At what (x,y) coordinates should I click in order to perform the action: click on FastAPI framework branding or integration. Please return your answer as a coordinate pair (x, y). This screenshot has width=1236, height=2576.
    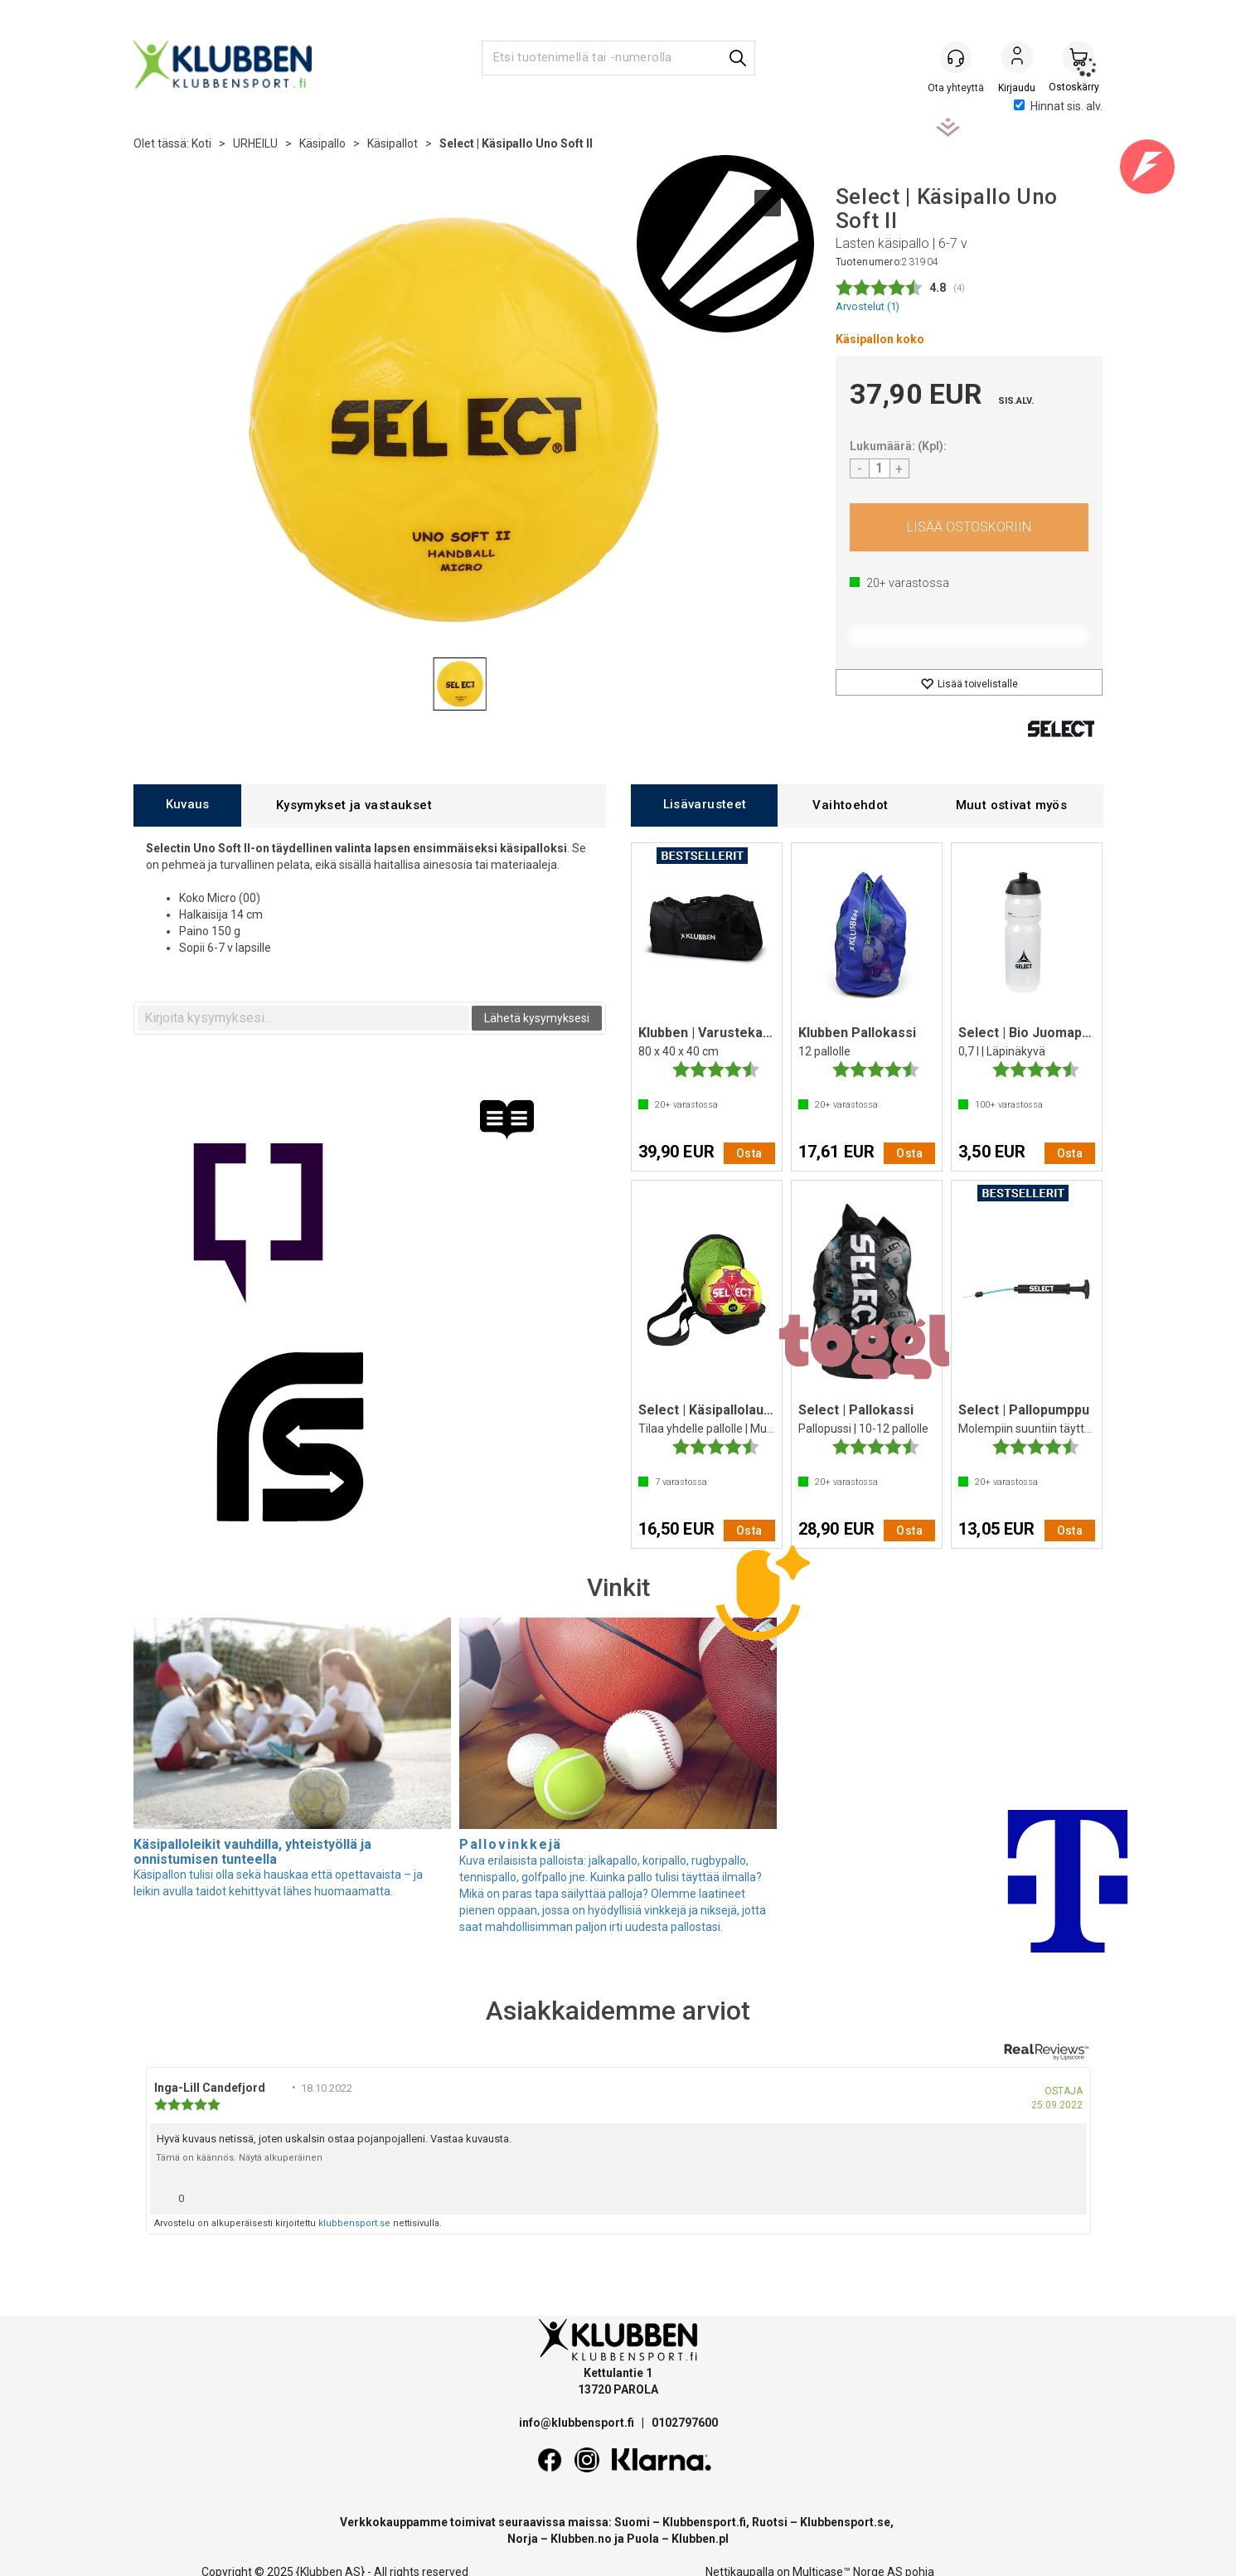
    Looking at the image, I should click on (1147, 167).